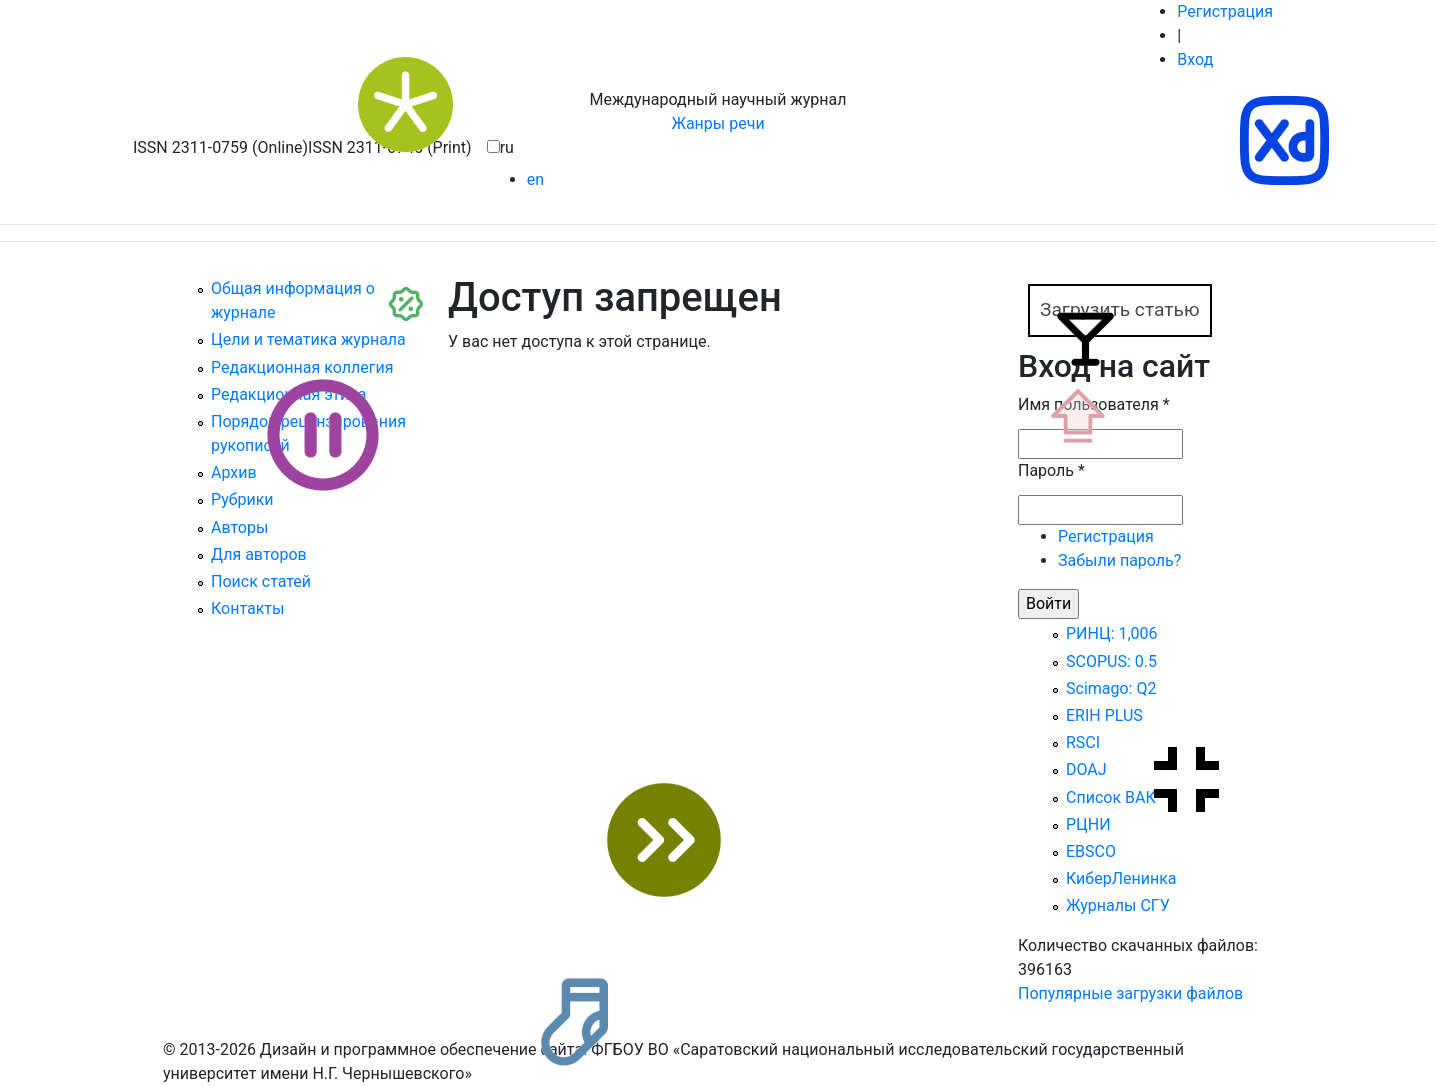 The width and height of the screenshot is (1436, 1086). What do you see at coordinates (1284, 140) in the screenshot?
I see `open Adobe XD application` at bounding box center [1284, 140].